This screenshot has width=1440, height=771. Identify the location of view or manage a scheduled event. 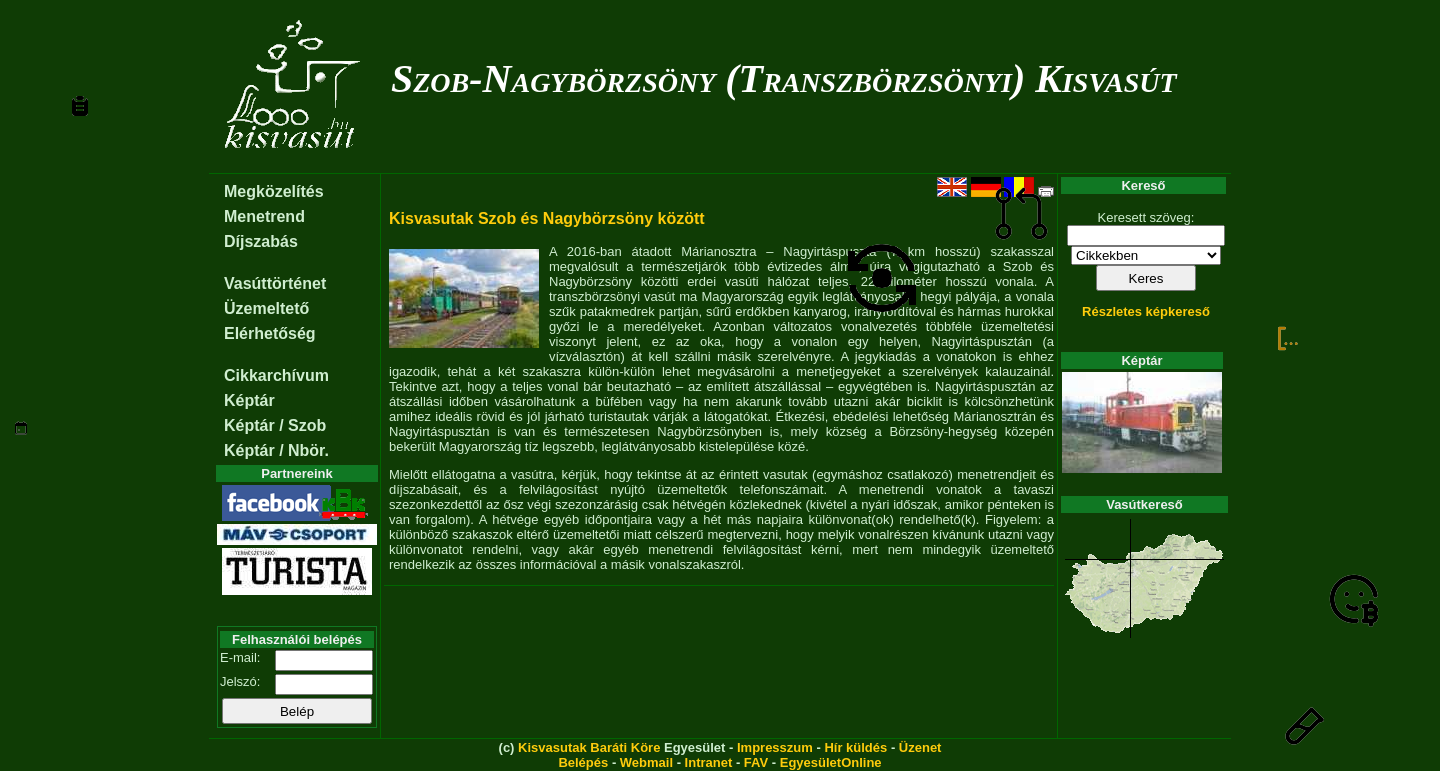
(21, 428).